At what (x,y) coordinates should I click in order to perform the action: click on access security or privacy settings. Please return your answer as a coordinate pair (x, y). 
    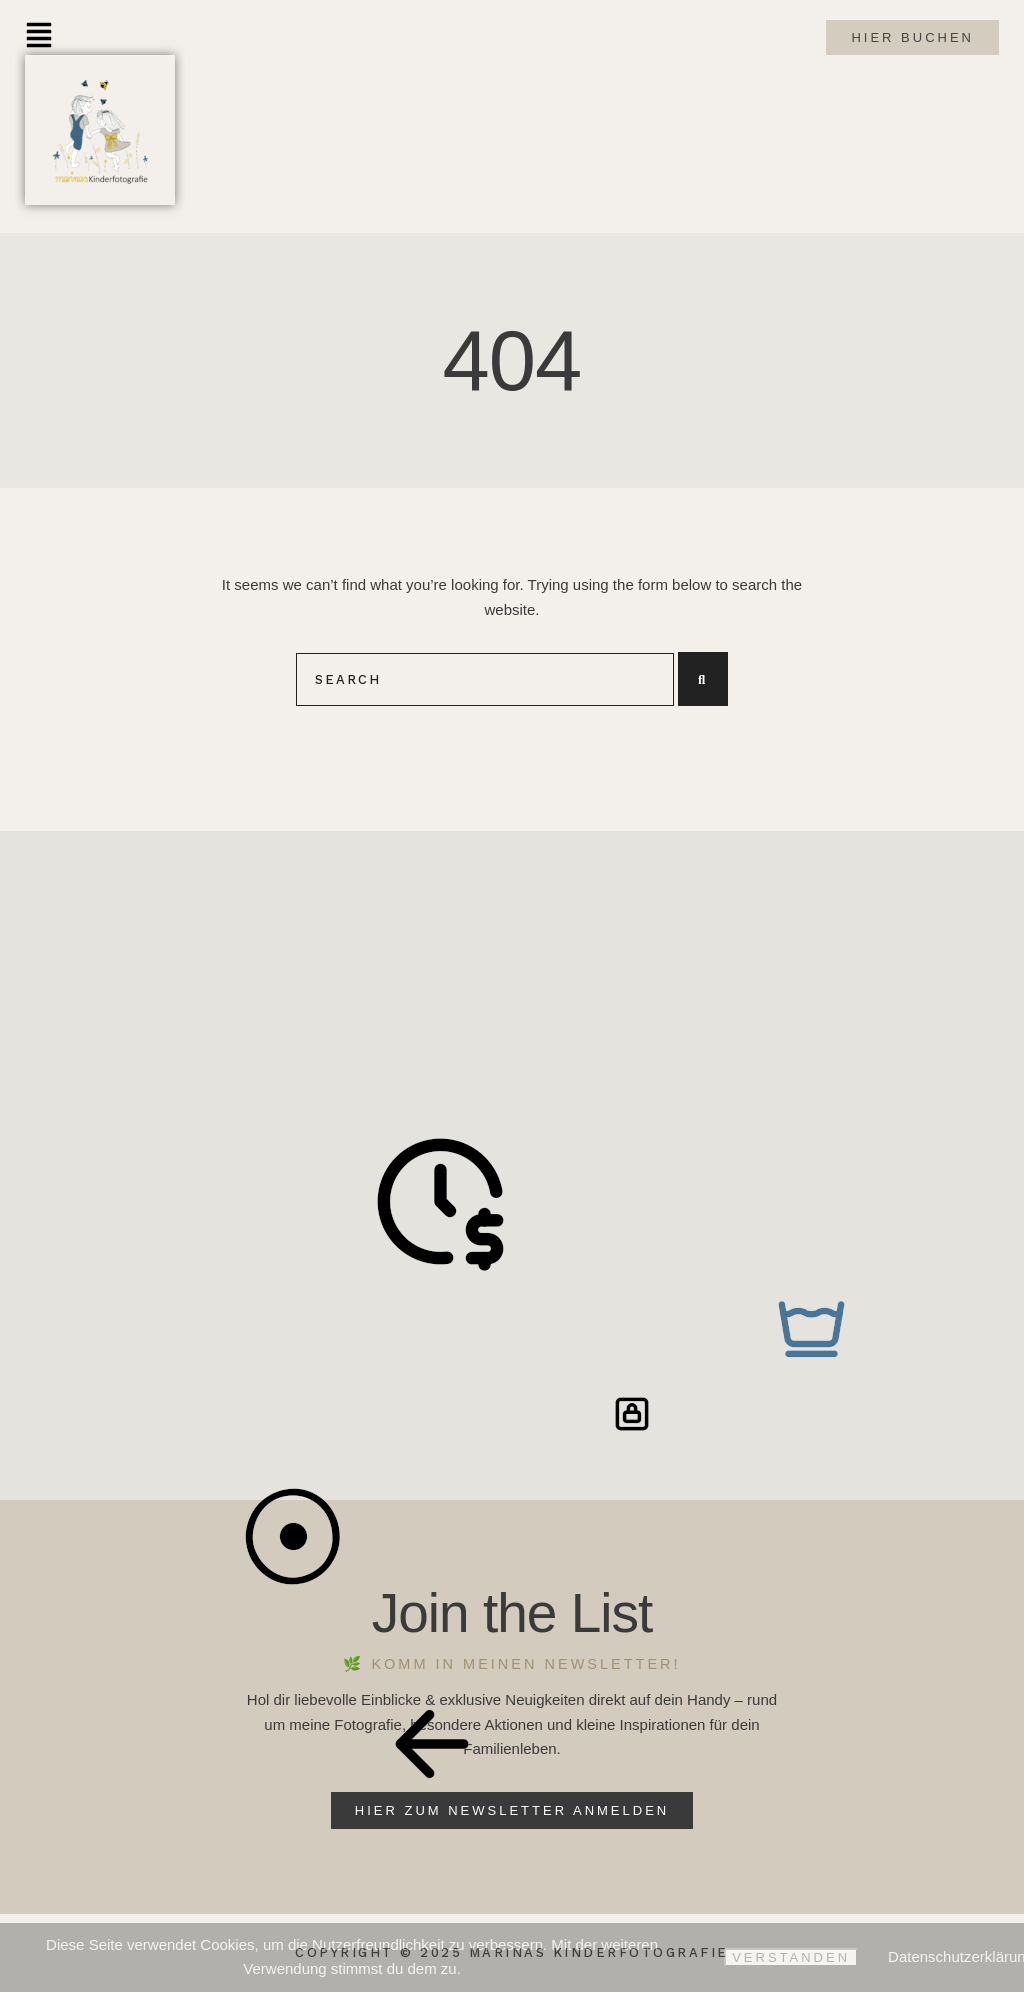
    Looking at the image, I should click on (632, 1414).